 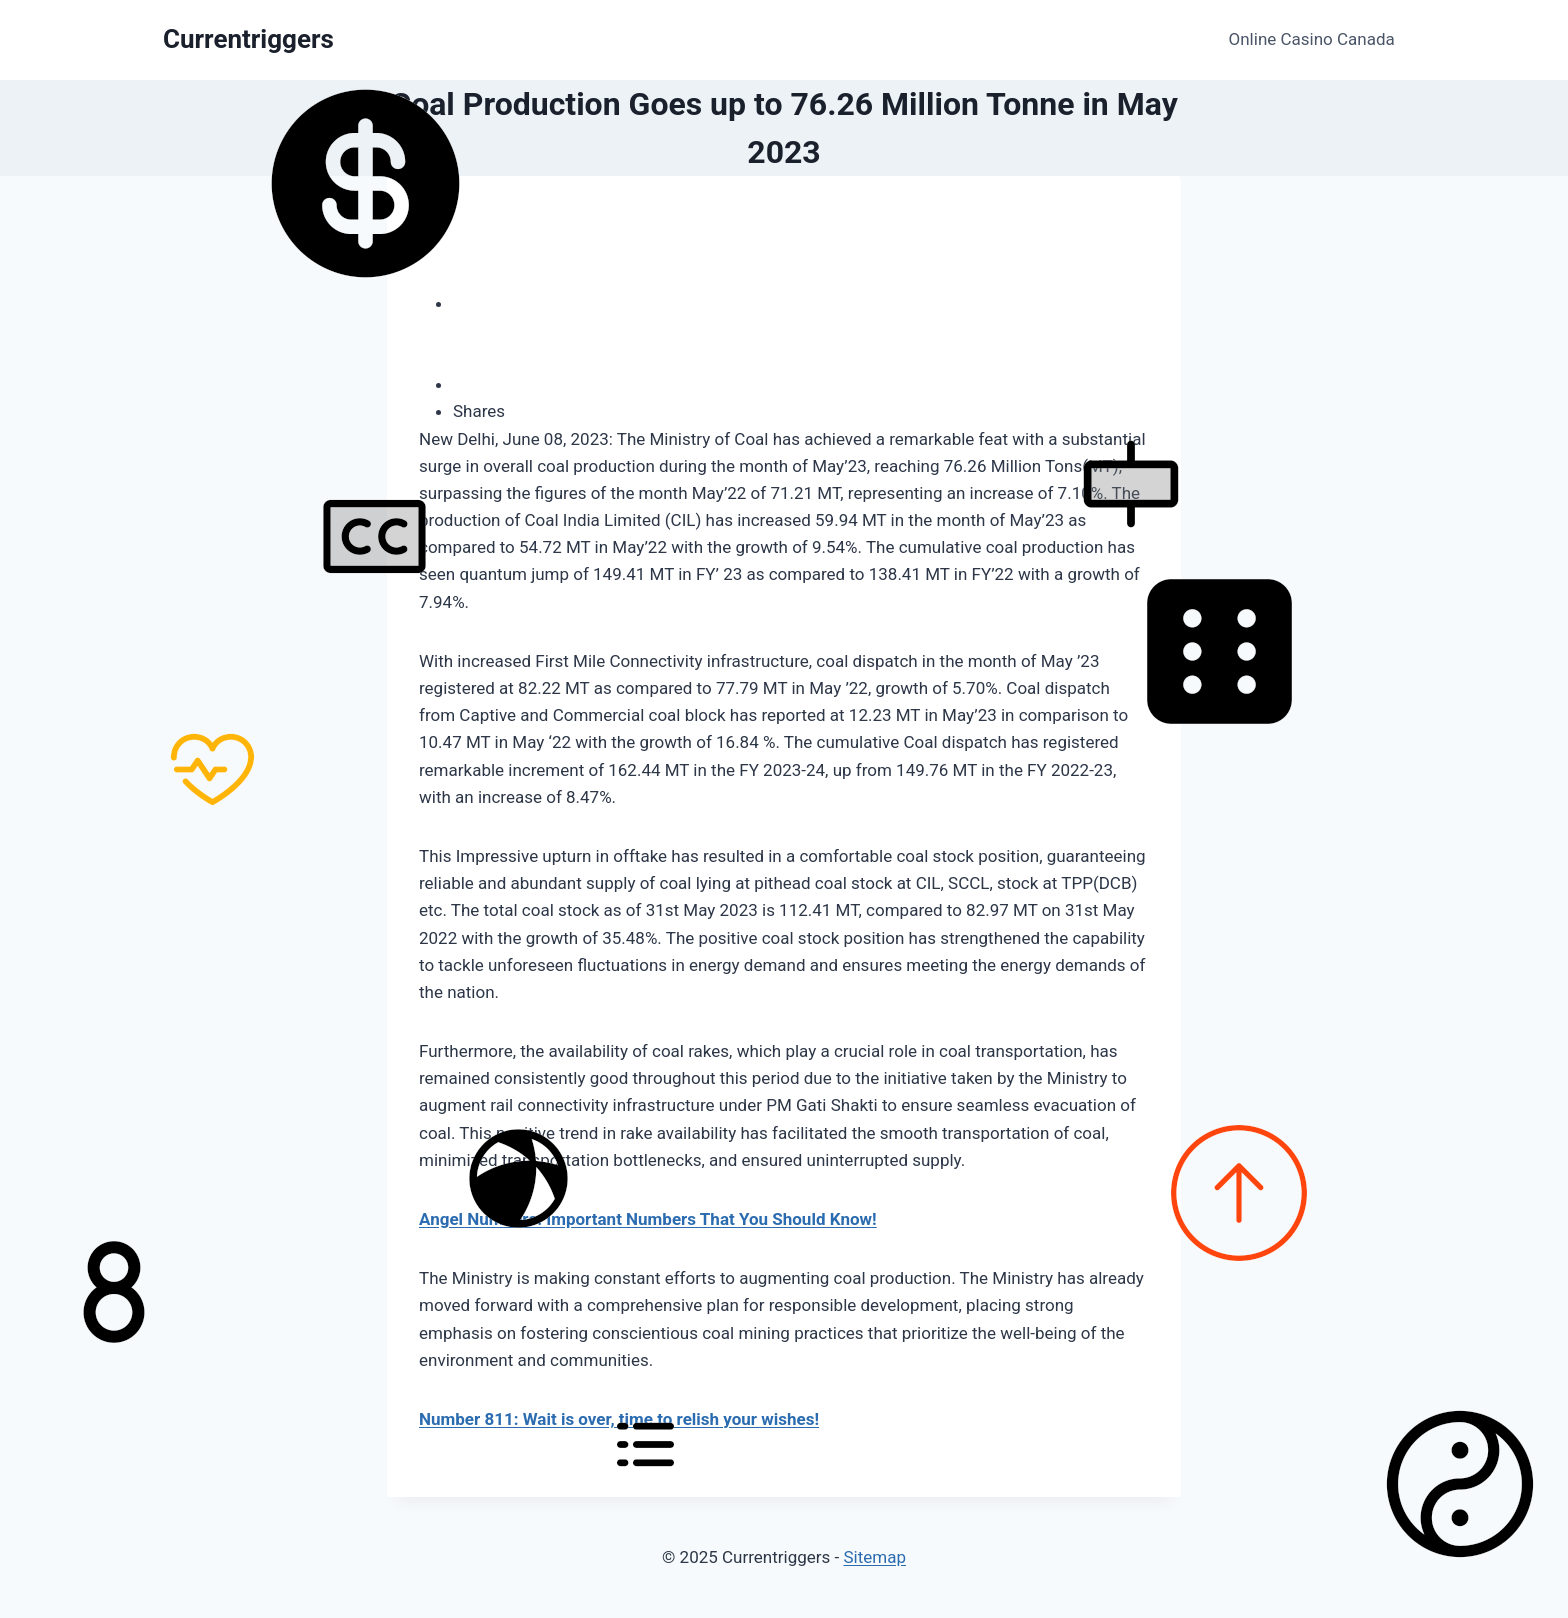 I want to click on randomize or shuffle content, so click(x=1219, y=651).